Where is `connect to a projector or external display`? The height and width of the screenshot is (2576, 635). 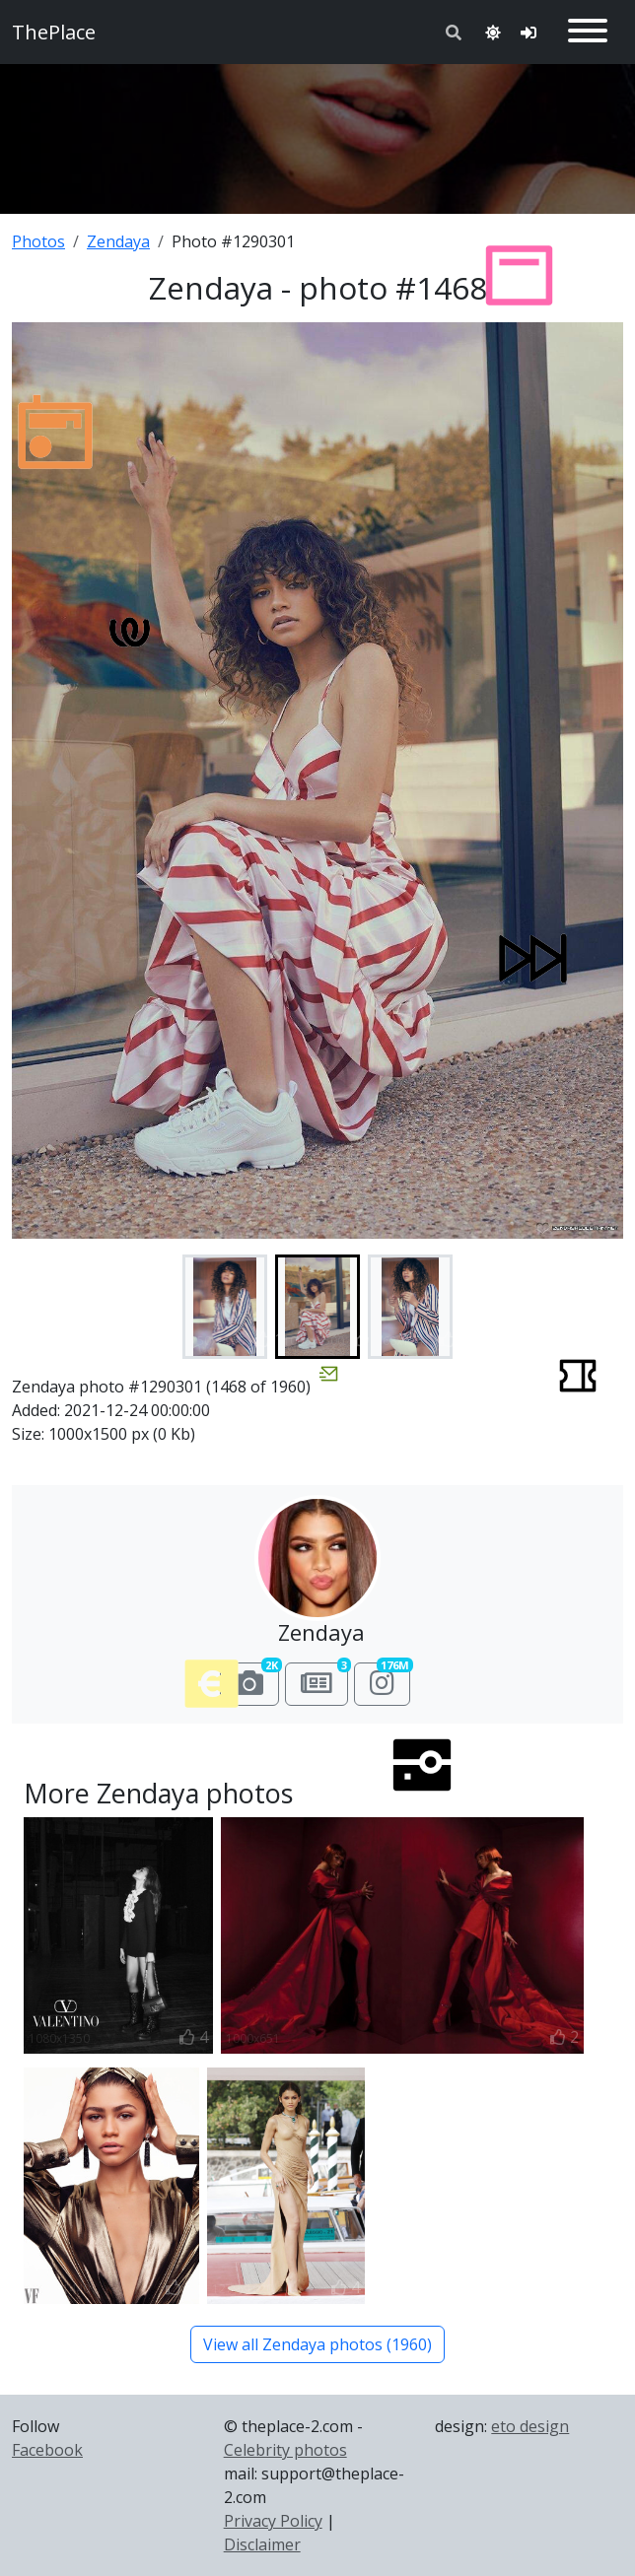
connect to a projector or external display is located at coordinates (422, 1765).